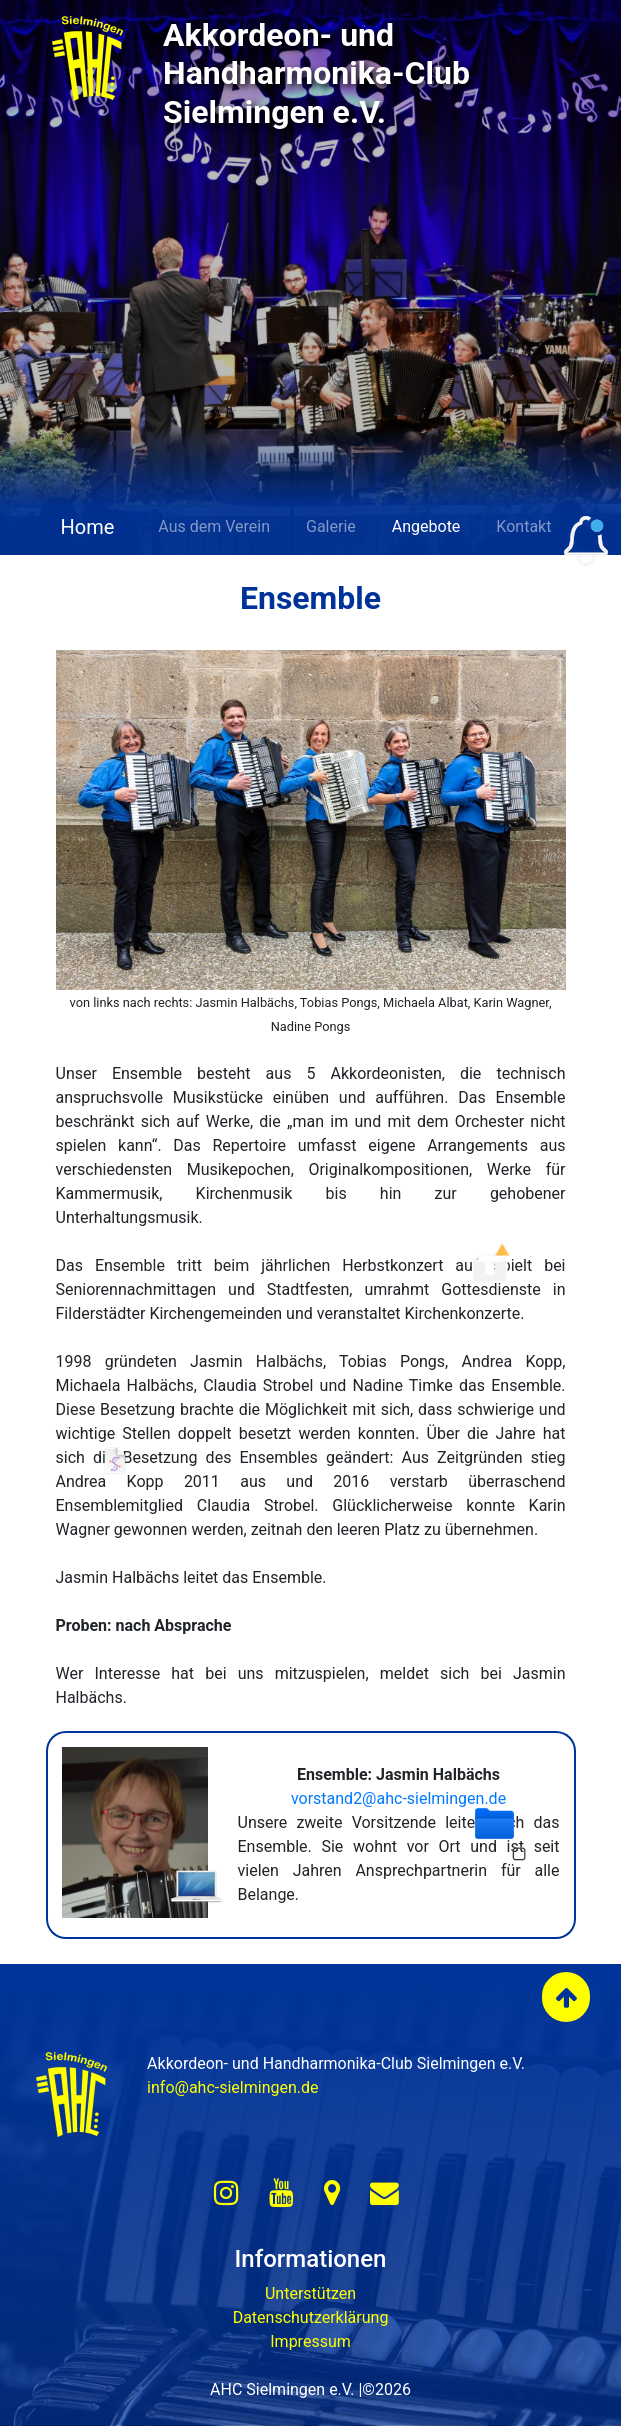 The width and height of the screenshot is (621, 2426). What do you see at coordinates (515, 1857) in the screenshot?
I see `empty checkbox or selection state` at bounding box center [515, 1857].